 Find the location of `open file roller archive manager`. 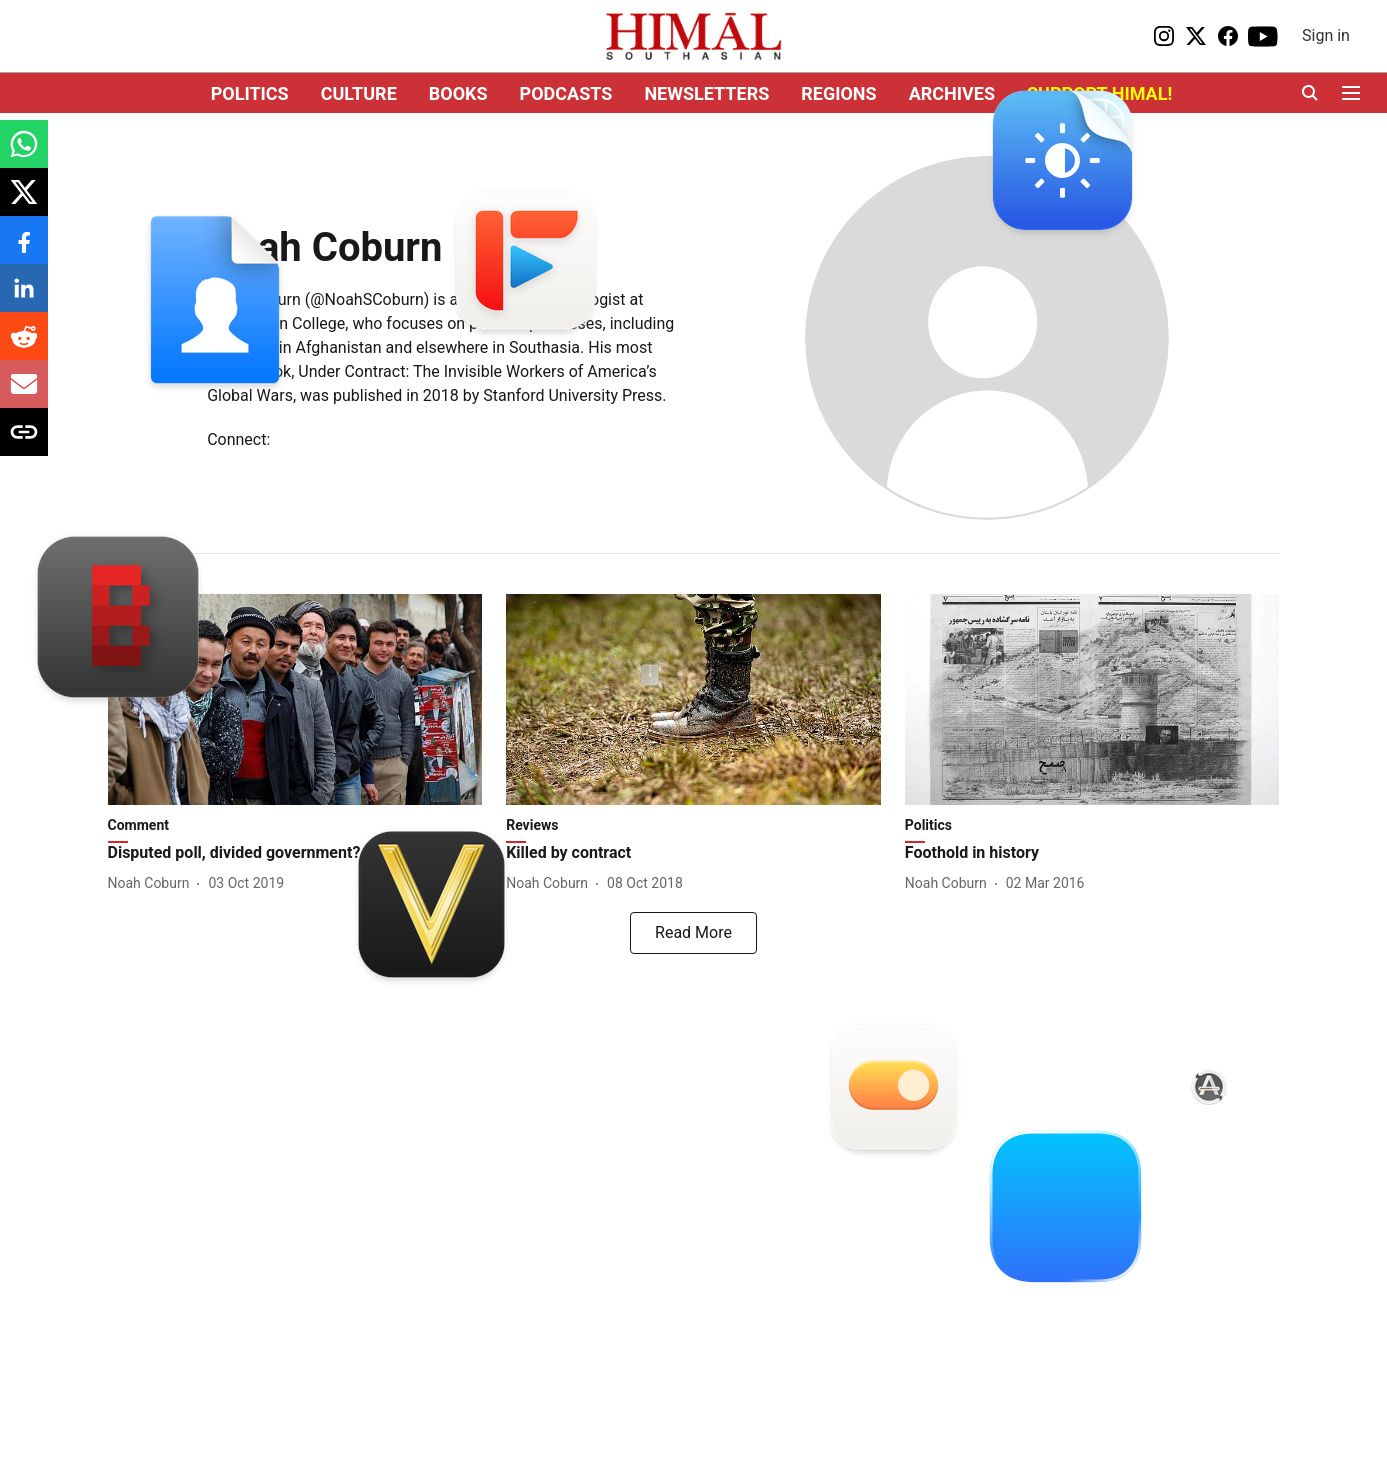

open file roller archive manager is located at coordinates (650, 675).